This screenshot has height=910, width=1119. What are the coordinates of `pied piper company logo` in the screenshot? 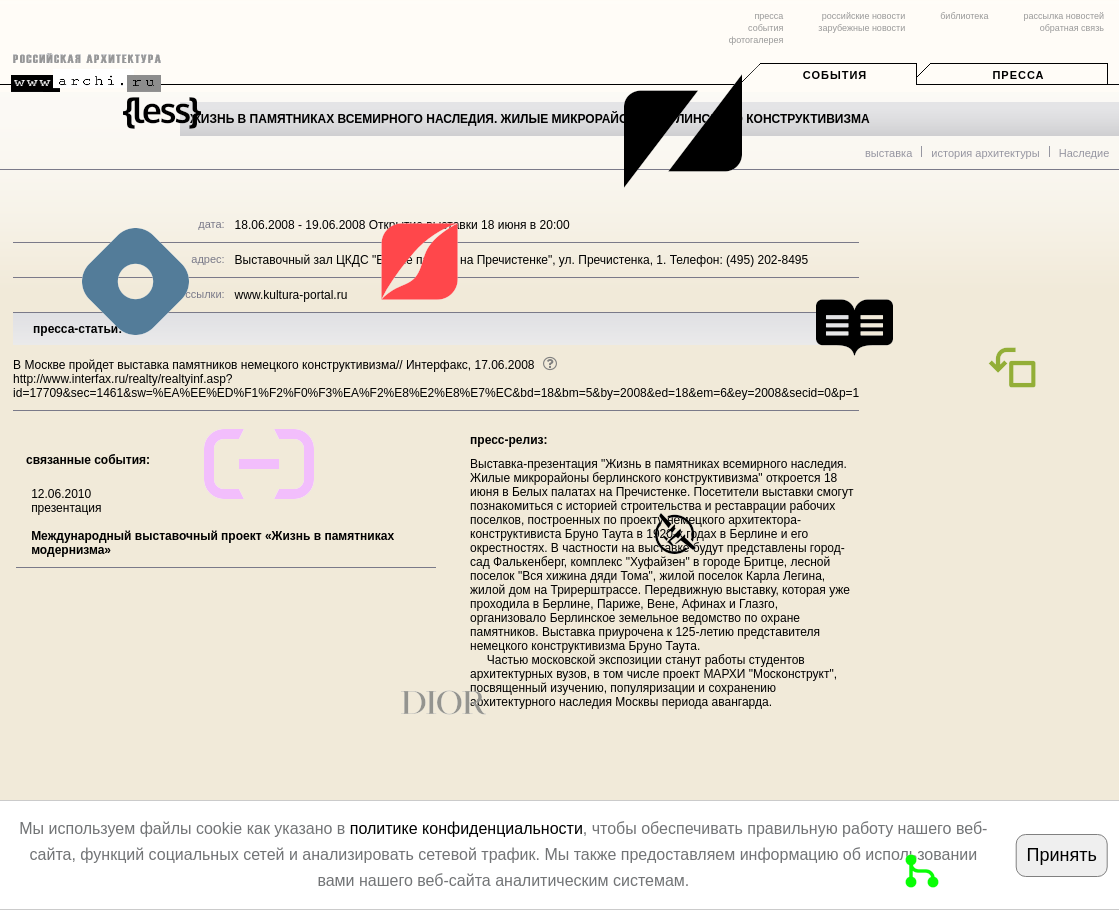 It's located at (419, 261).